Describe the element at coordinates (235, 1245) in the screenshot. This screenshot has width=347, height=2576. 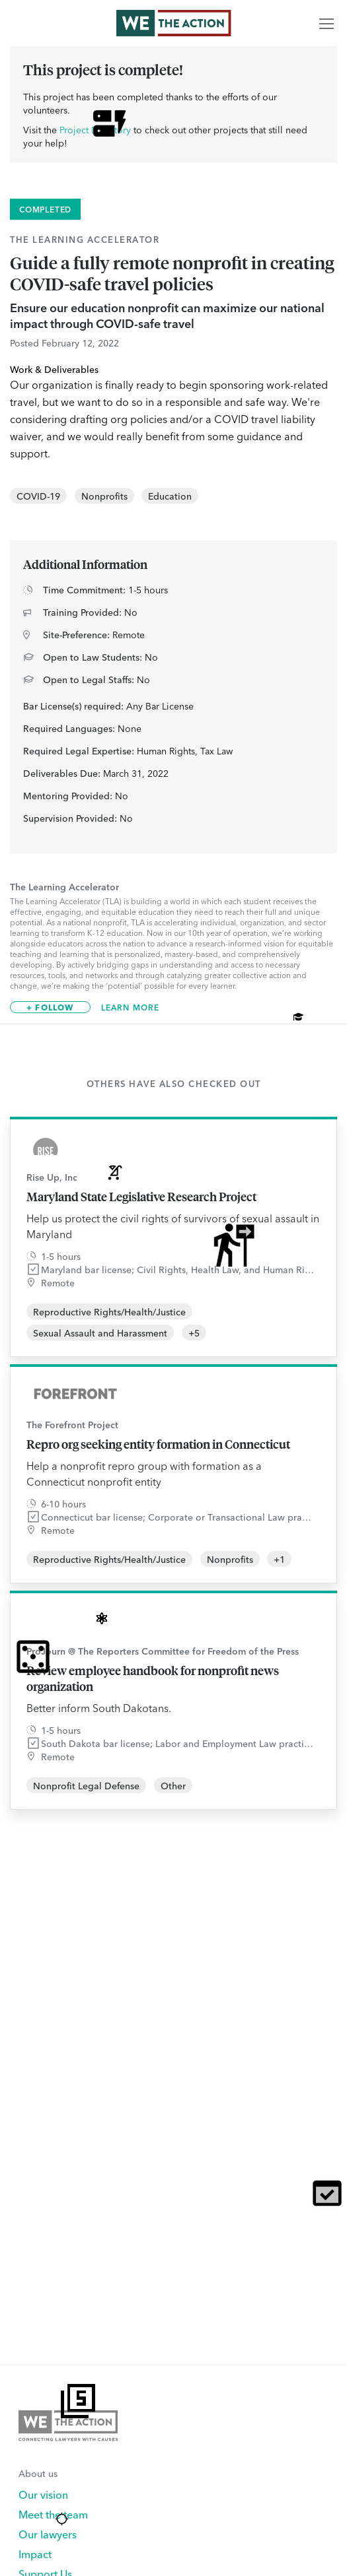
I see `follow directional signage or wayfinding` at that location.